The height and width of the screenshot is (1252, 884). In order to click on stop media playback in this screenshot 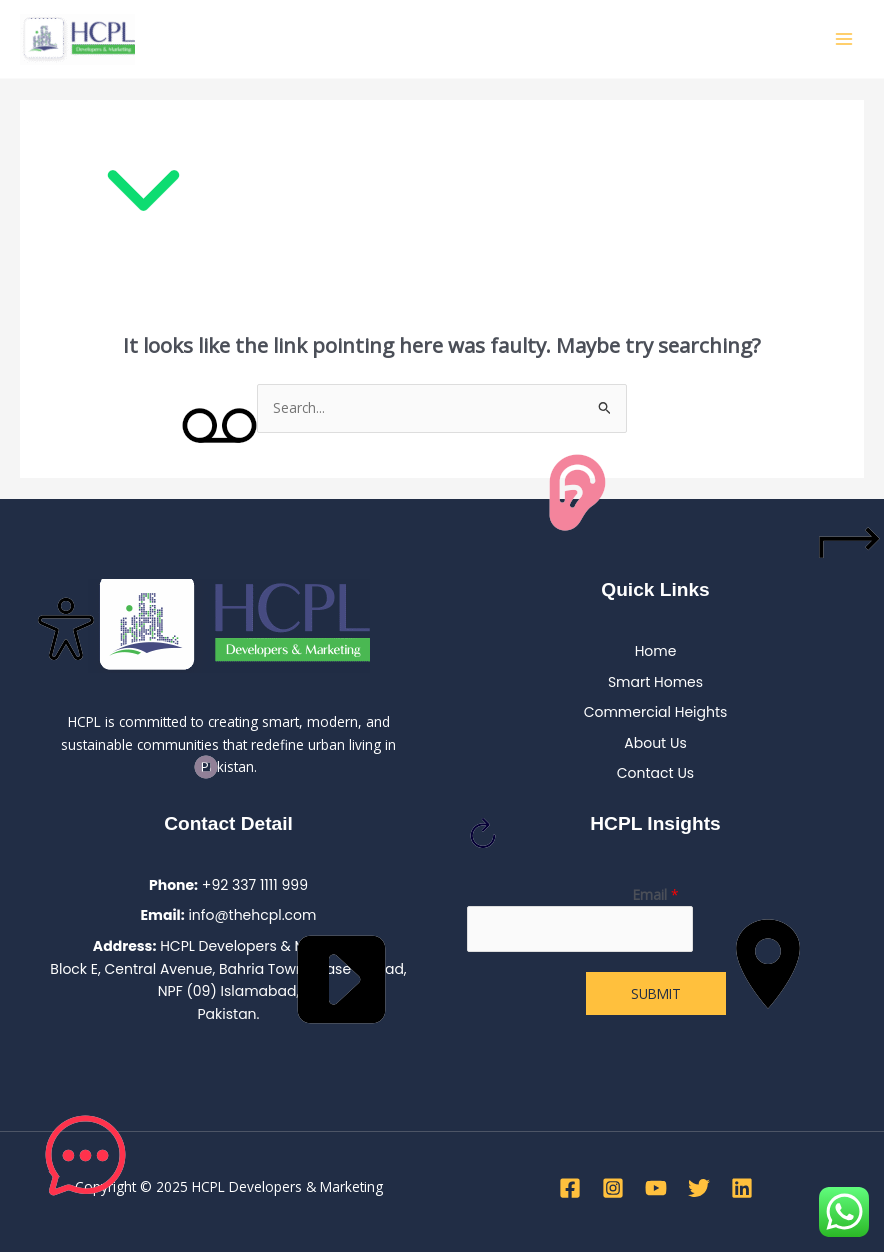, I will do `click(206, 767)`.